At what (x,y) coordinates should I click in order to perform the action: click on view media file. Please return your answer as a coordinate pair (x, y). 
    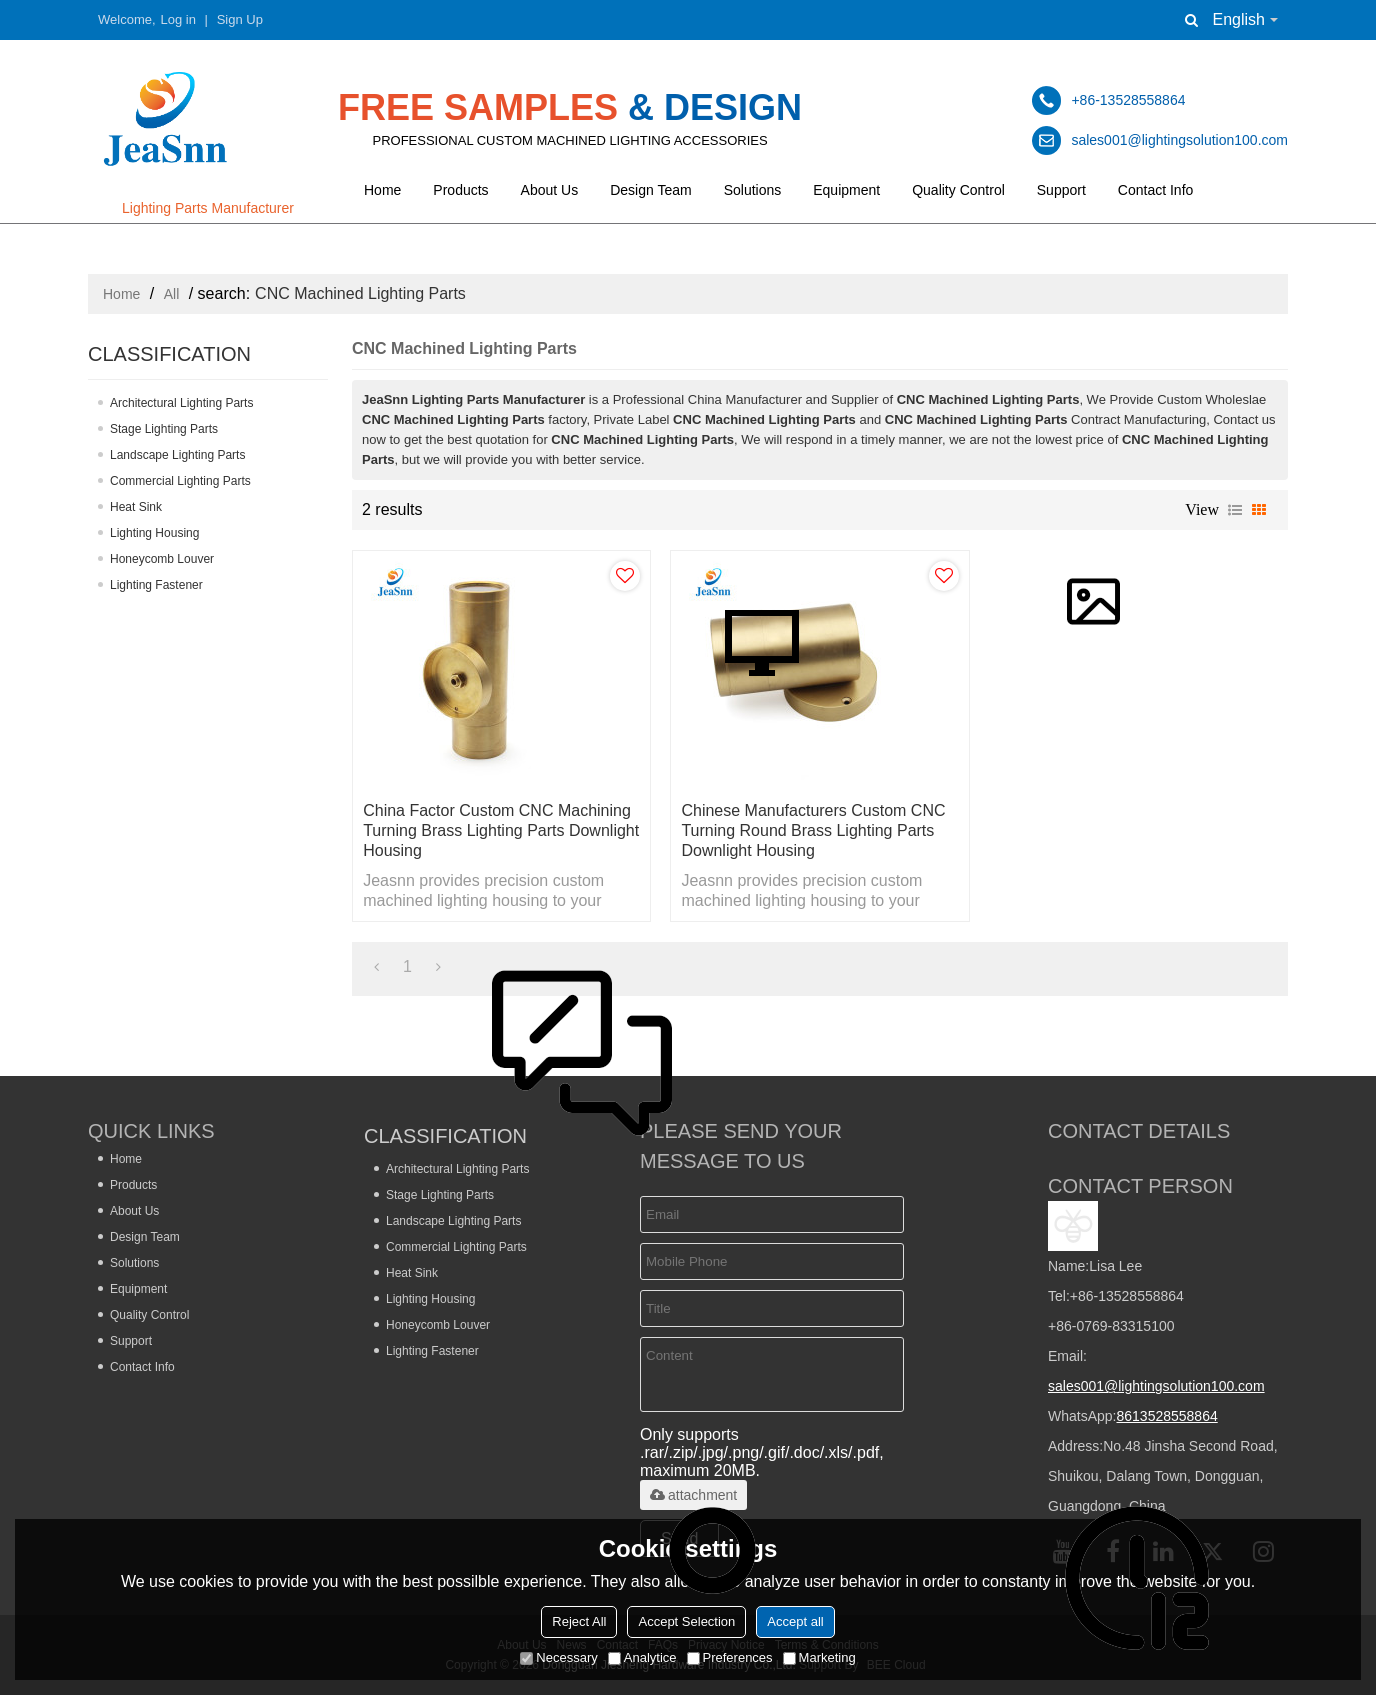
    Looking at the image, I should click on (1093, 601).